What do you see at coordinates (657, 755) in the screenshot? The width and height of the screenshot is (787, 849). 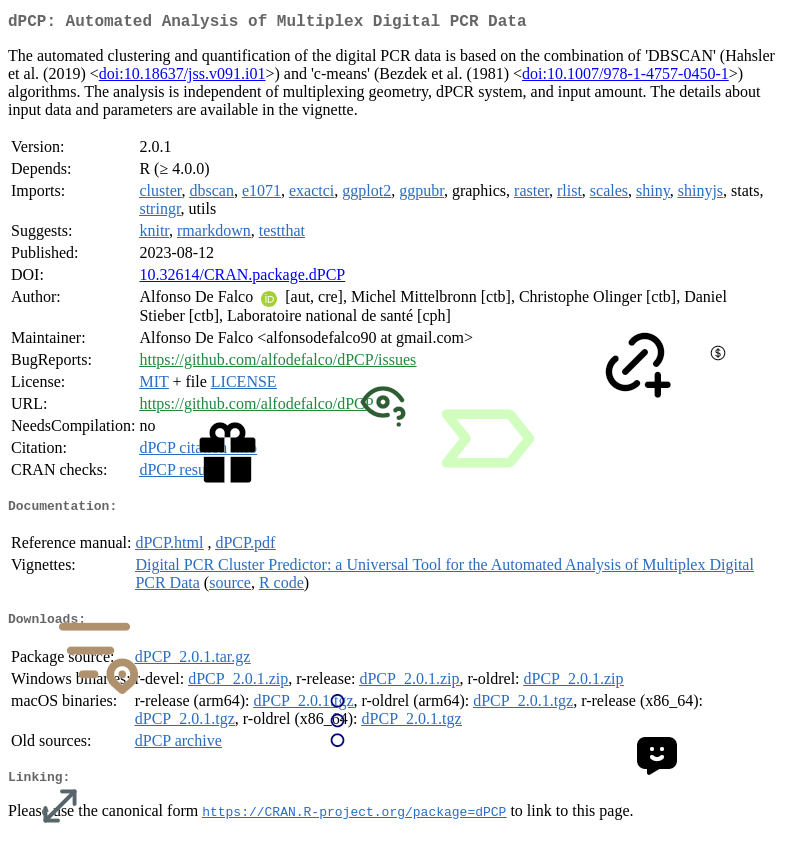 I see `open chatbot or AI assistant` at bounding box center [657, 755].